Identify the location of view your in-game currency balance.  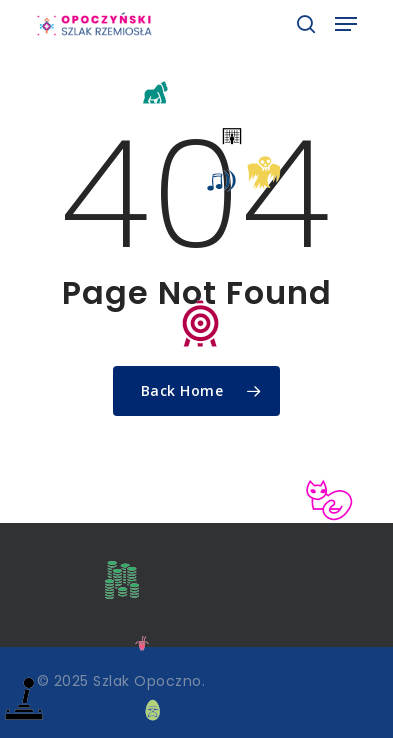
(122, 580).